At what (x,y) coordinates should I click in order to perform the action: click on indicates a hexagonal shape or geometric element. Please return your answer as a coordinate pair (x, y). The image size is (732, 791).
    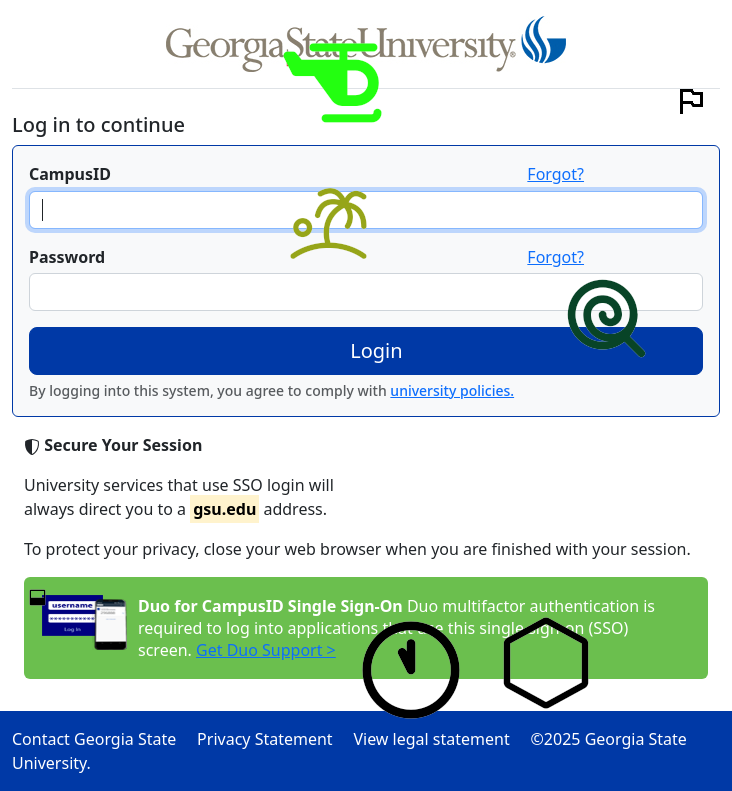
    Looking at the image, I should click on (546, 663).